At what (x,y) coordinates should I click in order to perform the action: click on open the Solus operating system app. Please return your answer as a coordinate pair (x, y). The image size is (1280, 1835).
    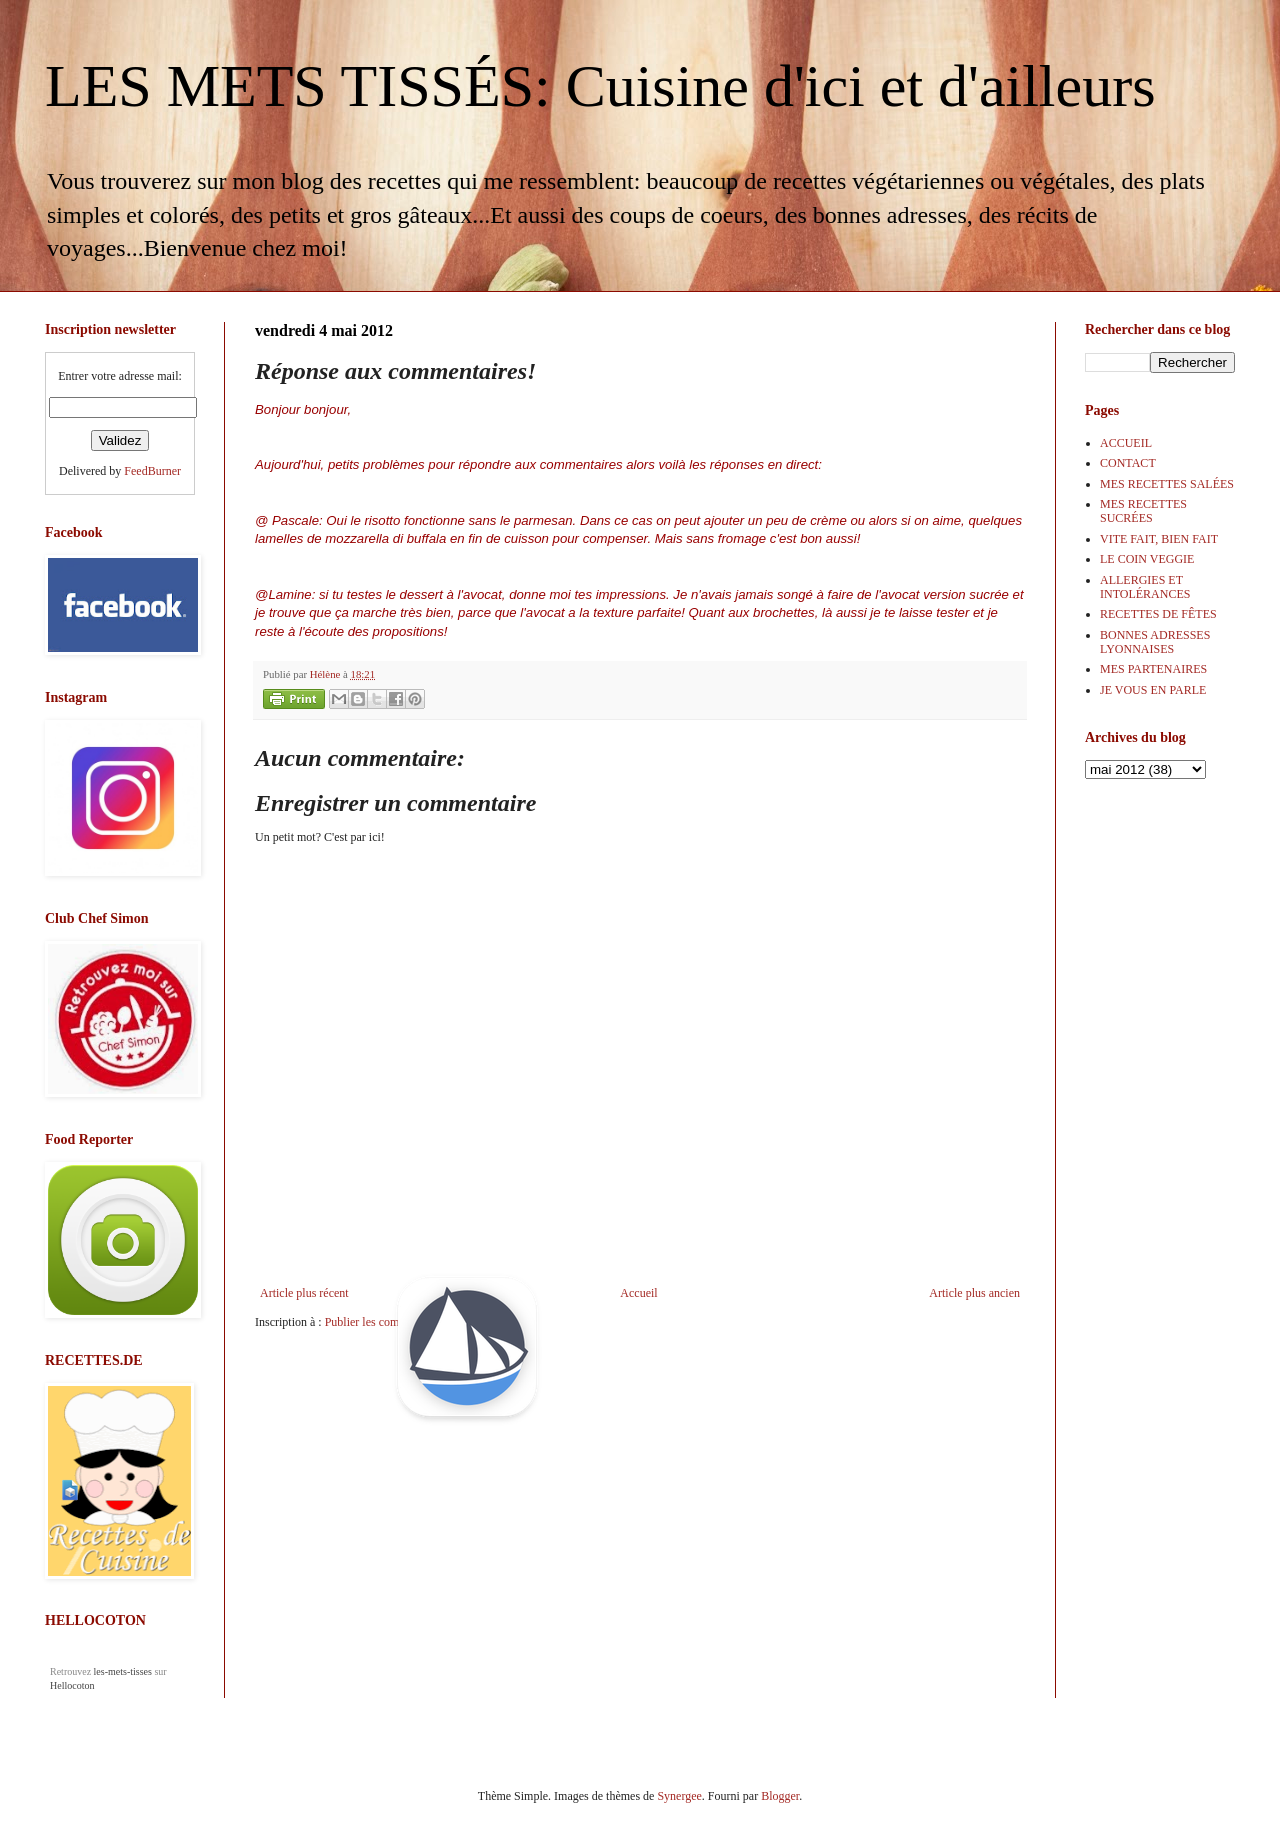
    Looking at the image, I should click on (467, 1347).